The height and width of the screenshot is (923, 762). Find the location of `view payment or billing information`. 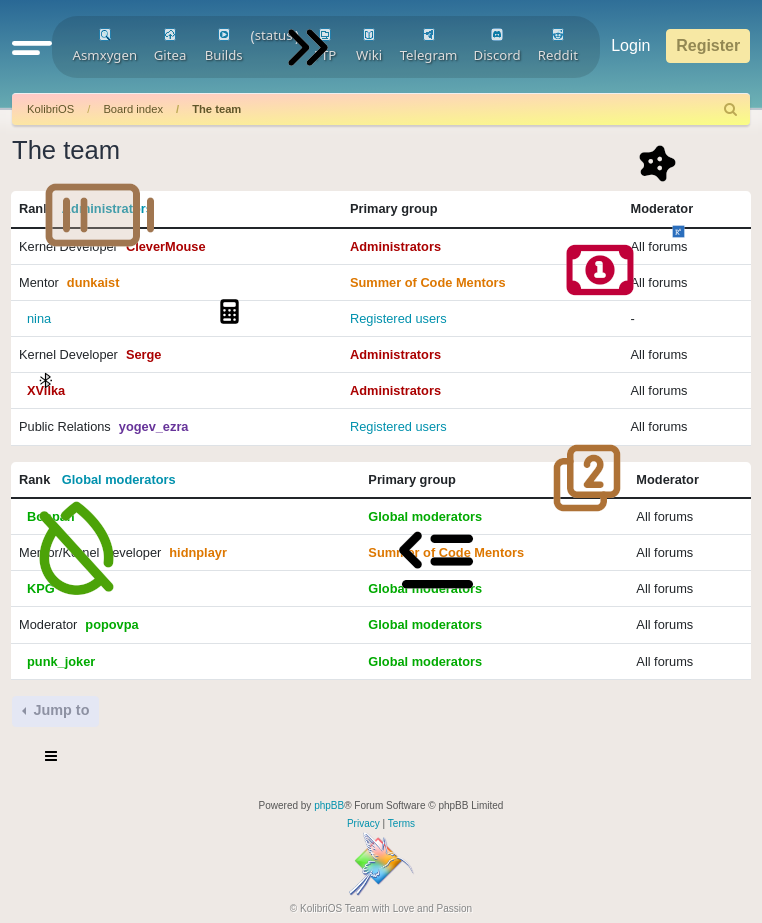

view payment or billing information is located at coordinates (600, 270).